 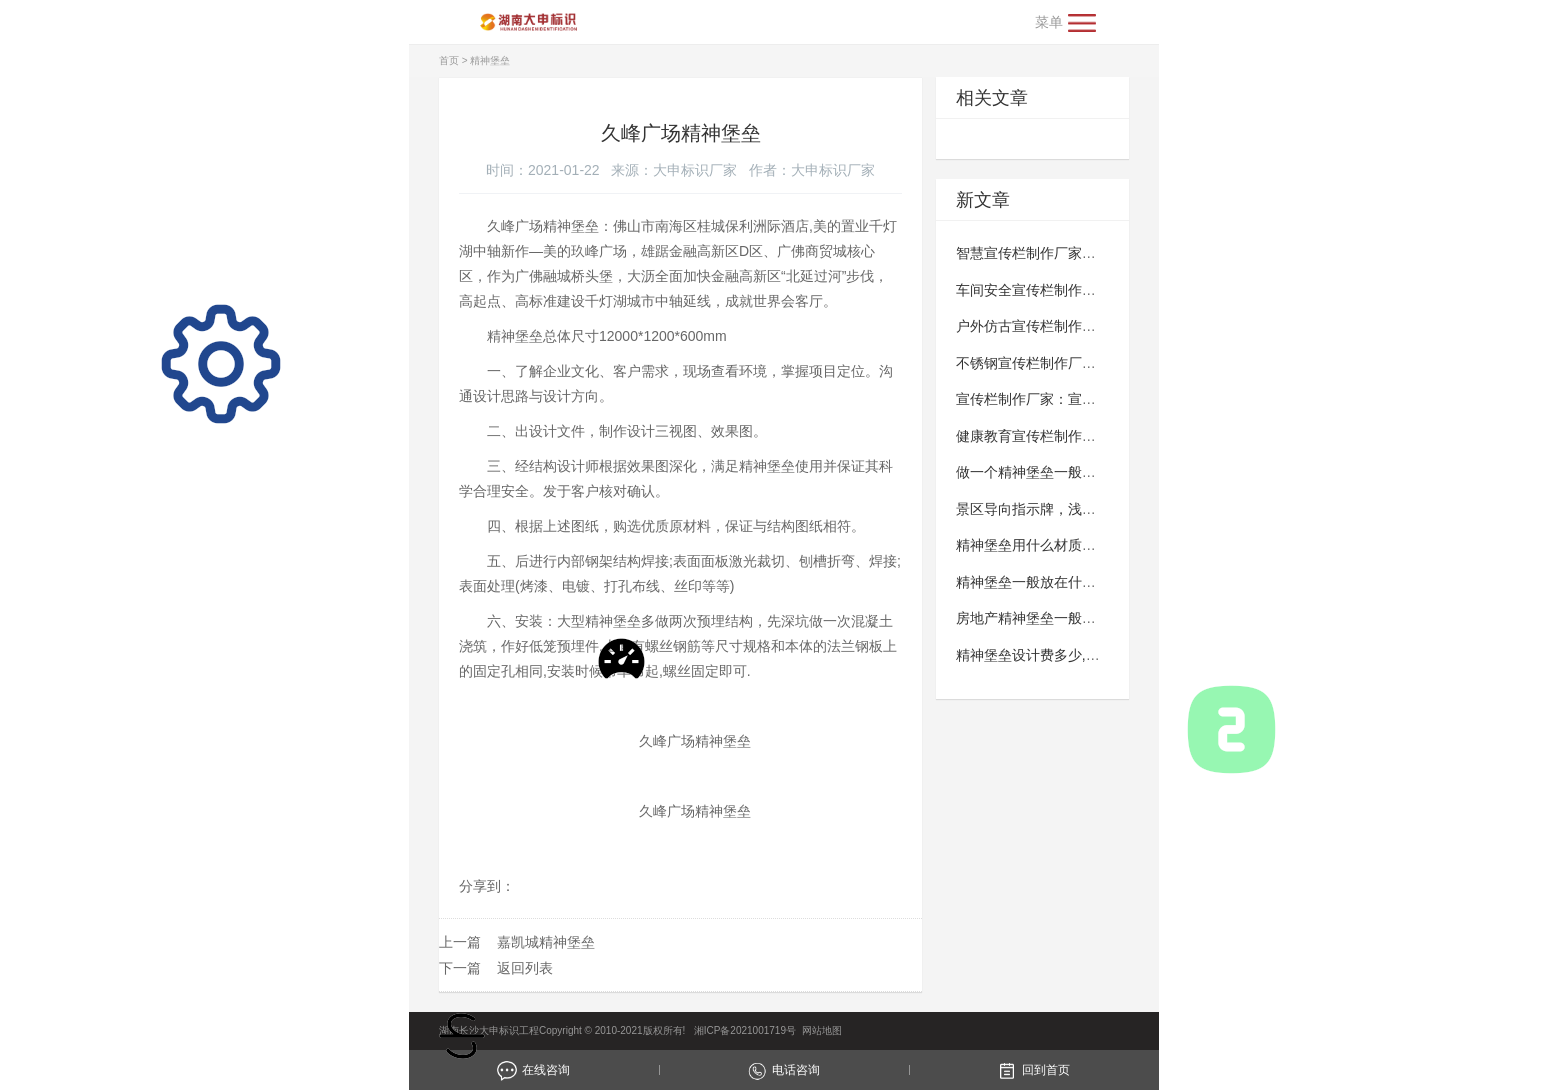 What do you see at coordinates (462, 1036) in the screenshot?
I see `apply strikethrough formatting to selected text` at bounding box center [462, 1036].